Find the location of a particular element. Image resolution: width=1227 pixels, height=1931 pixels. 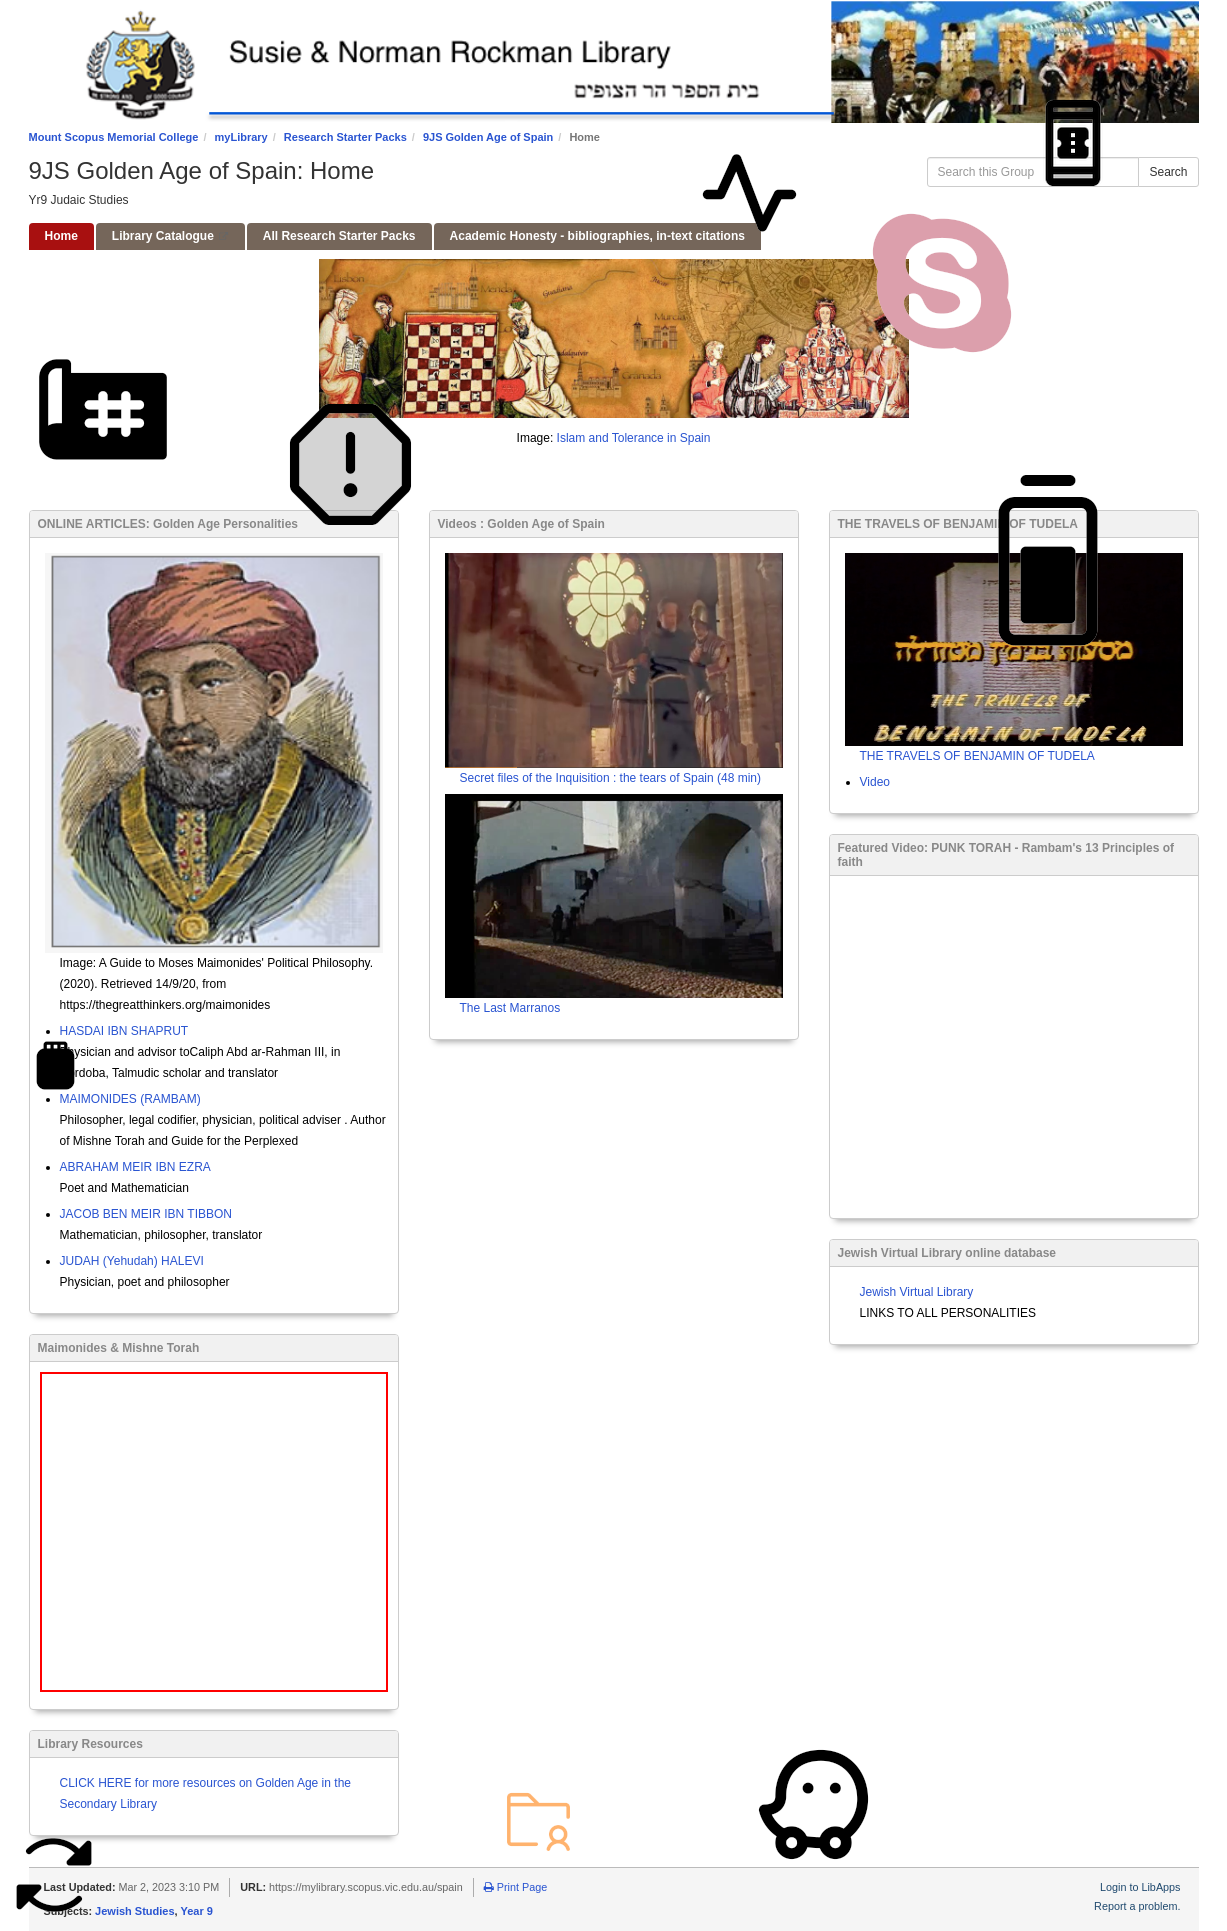

refresh or reload content is located at coordinates (54, 1875).